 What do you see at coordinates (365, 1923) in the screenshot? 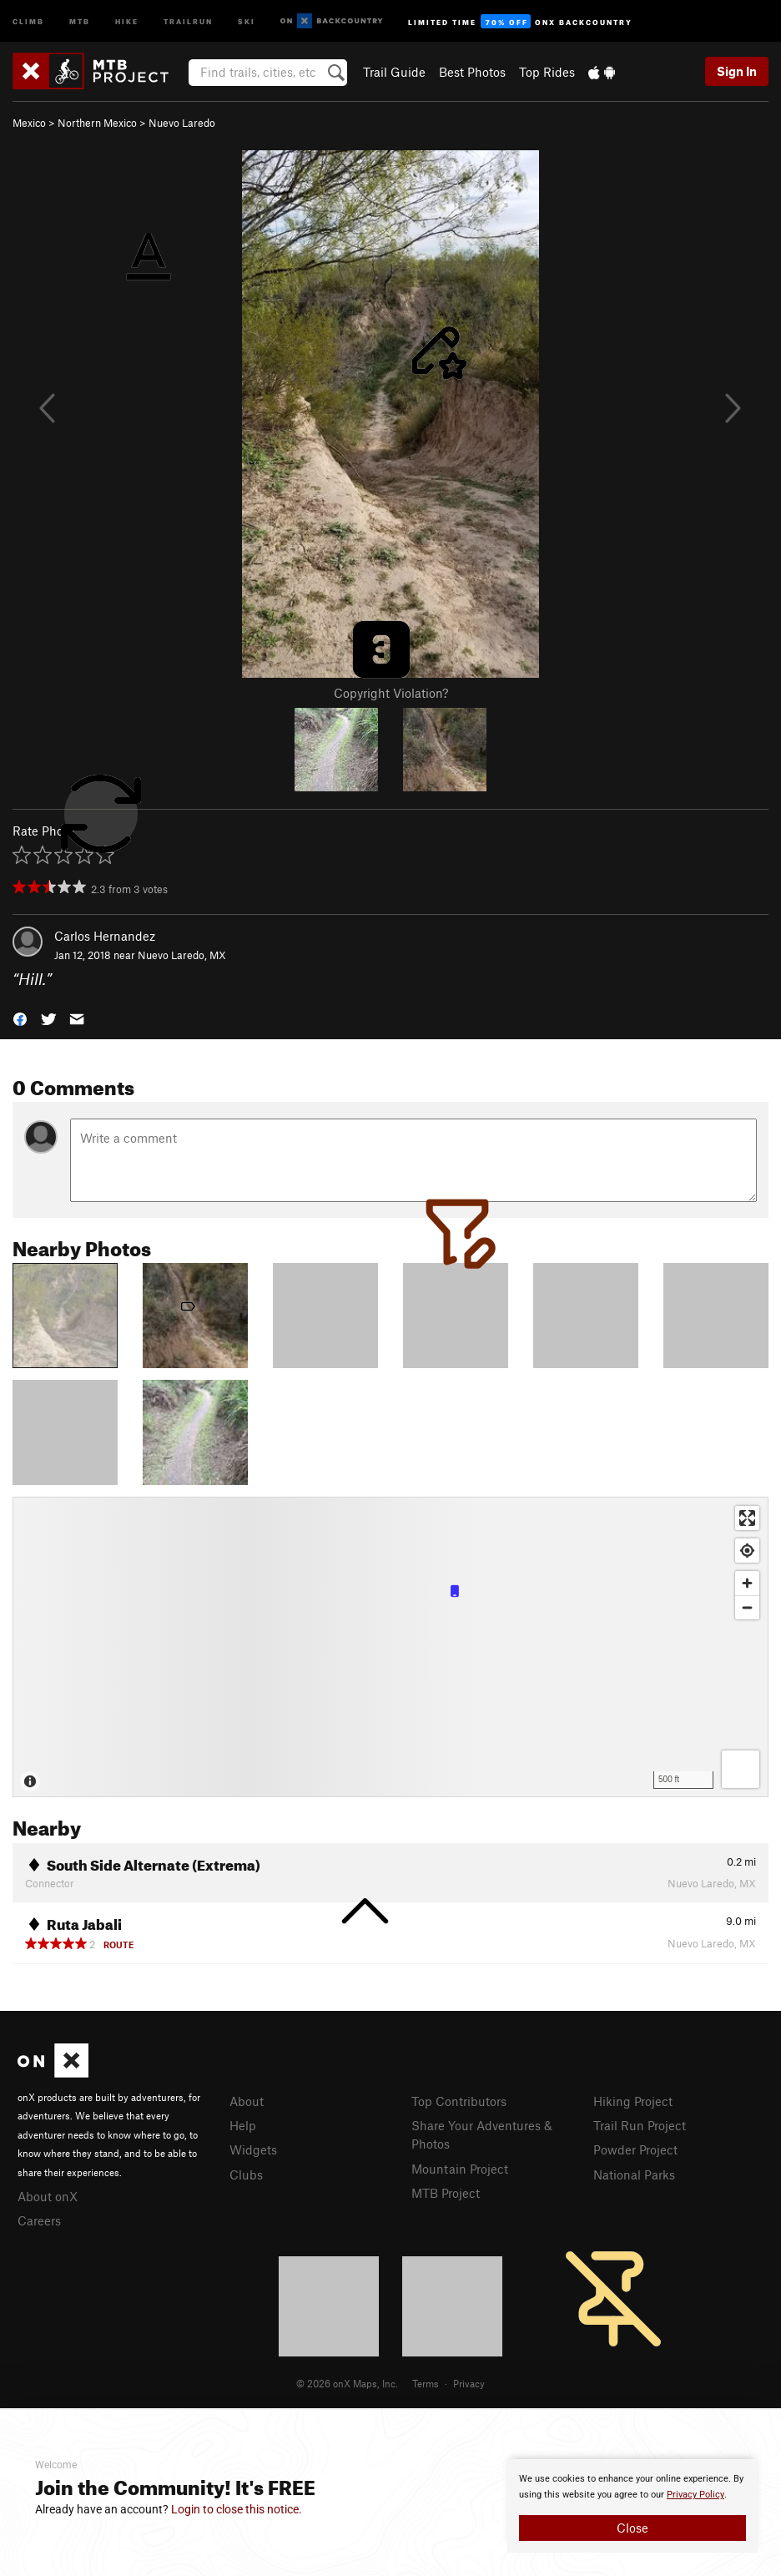
I see `collapse or minimize a panel` at bounding box center [365, 1923].